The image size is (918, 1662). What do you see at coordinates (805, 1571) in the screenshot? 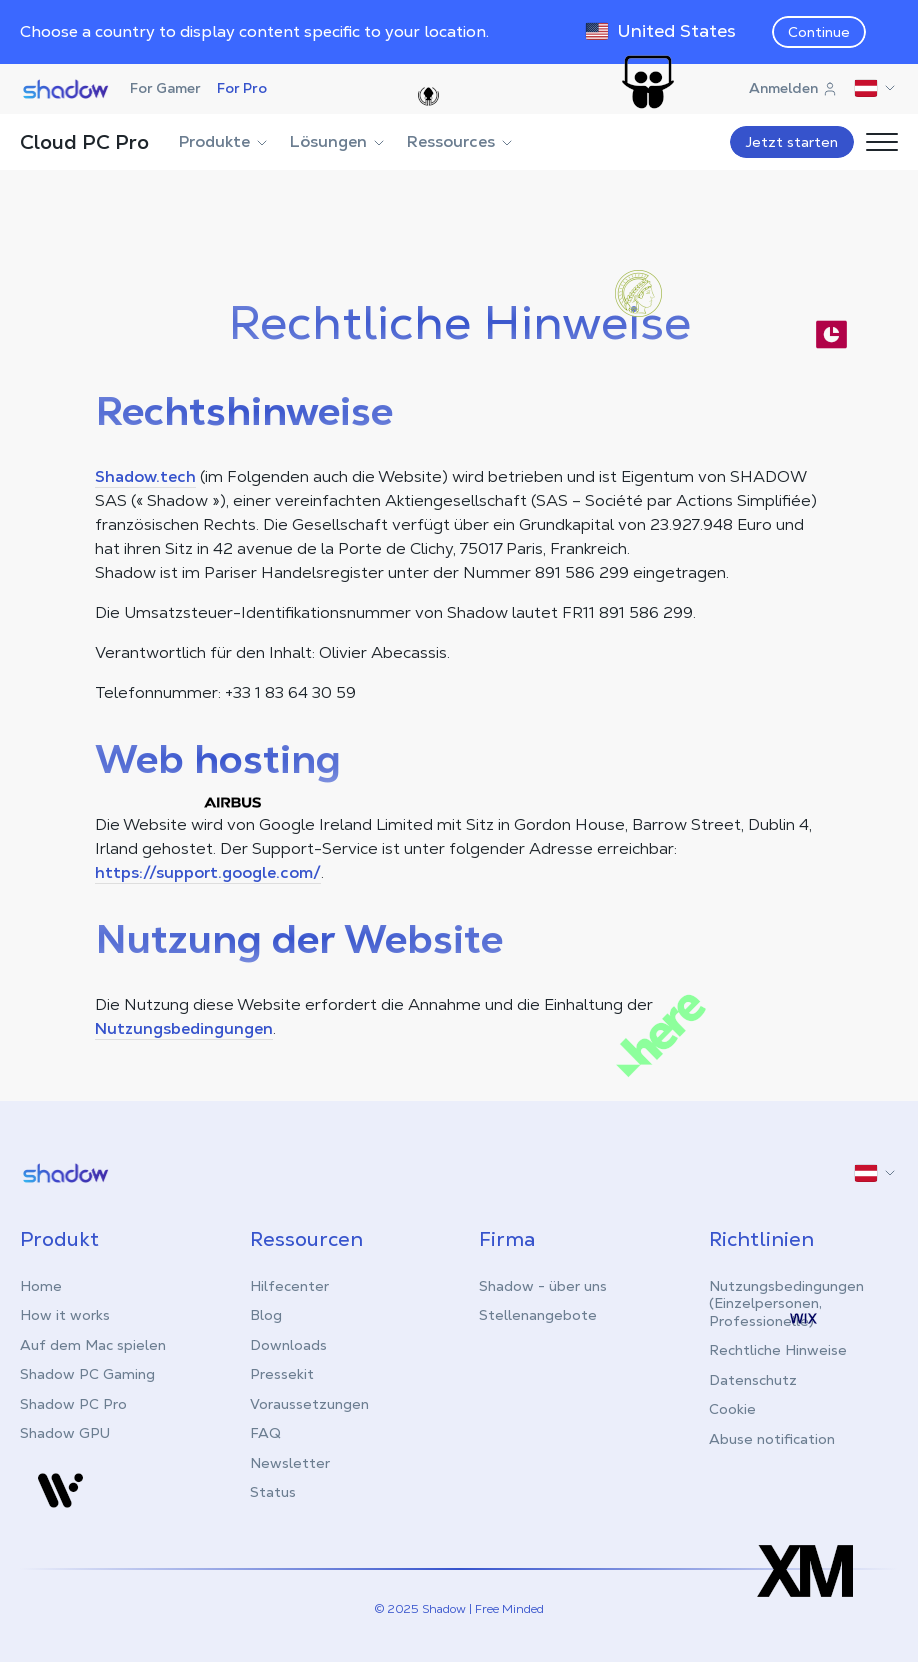
I see `open qualtrics survey platform` at bounding box center [805, 1571].